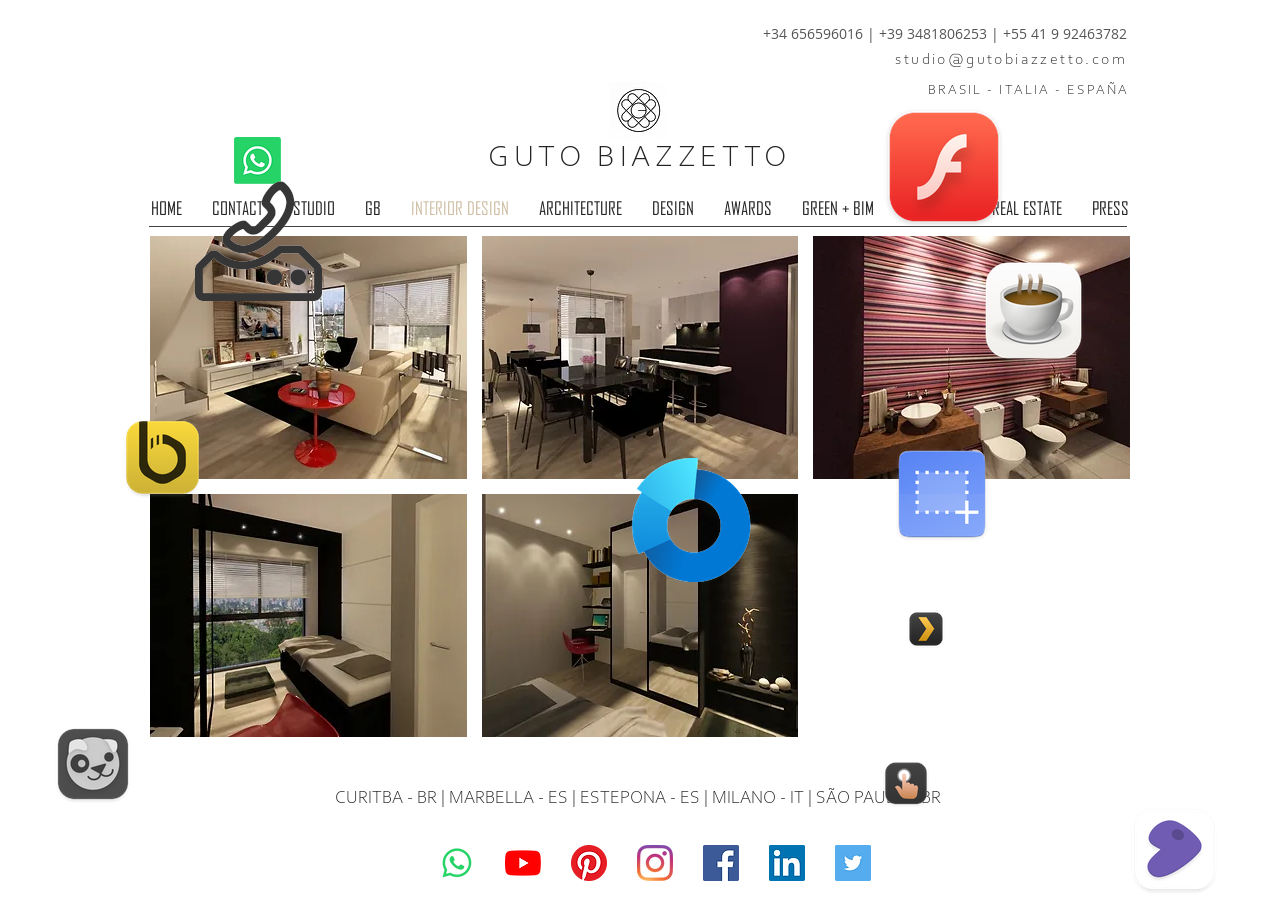 The width and height of the screenshot is (1280, 910). What do you see at coordinates (926, 629) in the screenshot?
I see `open plex media player` at bounding box center [926, 629].